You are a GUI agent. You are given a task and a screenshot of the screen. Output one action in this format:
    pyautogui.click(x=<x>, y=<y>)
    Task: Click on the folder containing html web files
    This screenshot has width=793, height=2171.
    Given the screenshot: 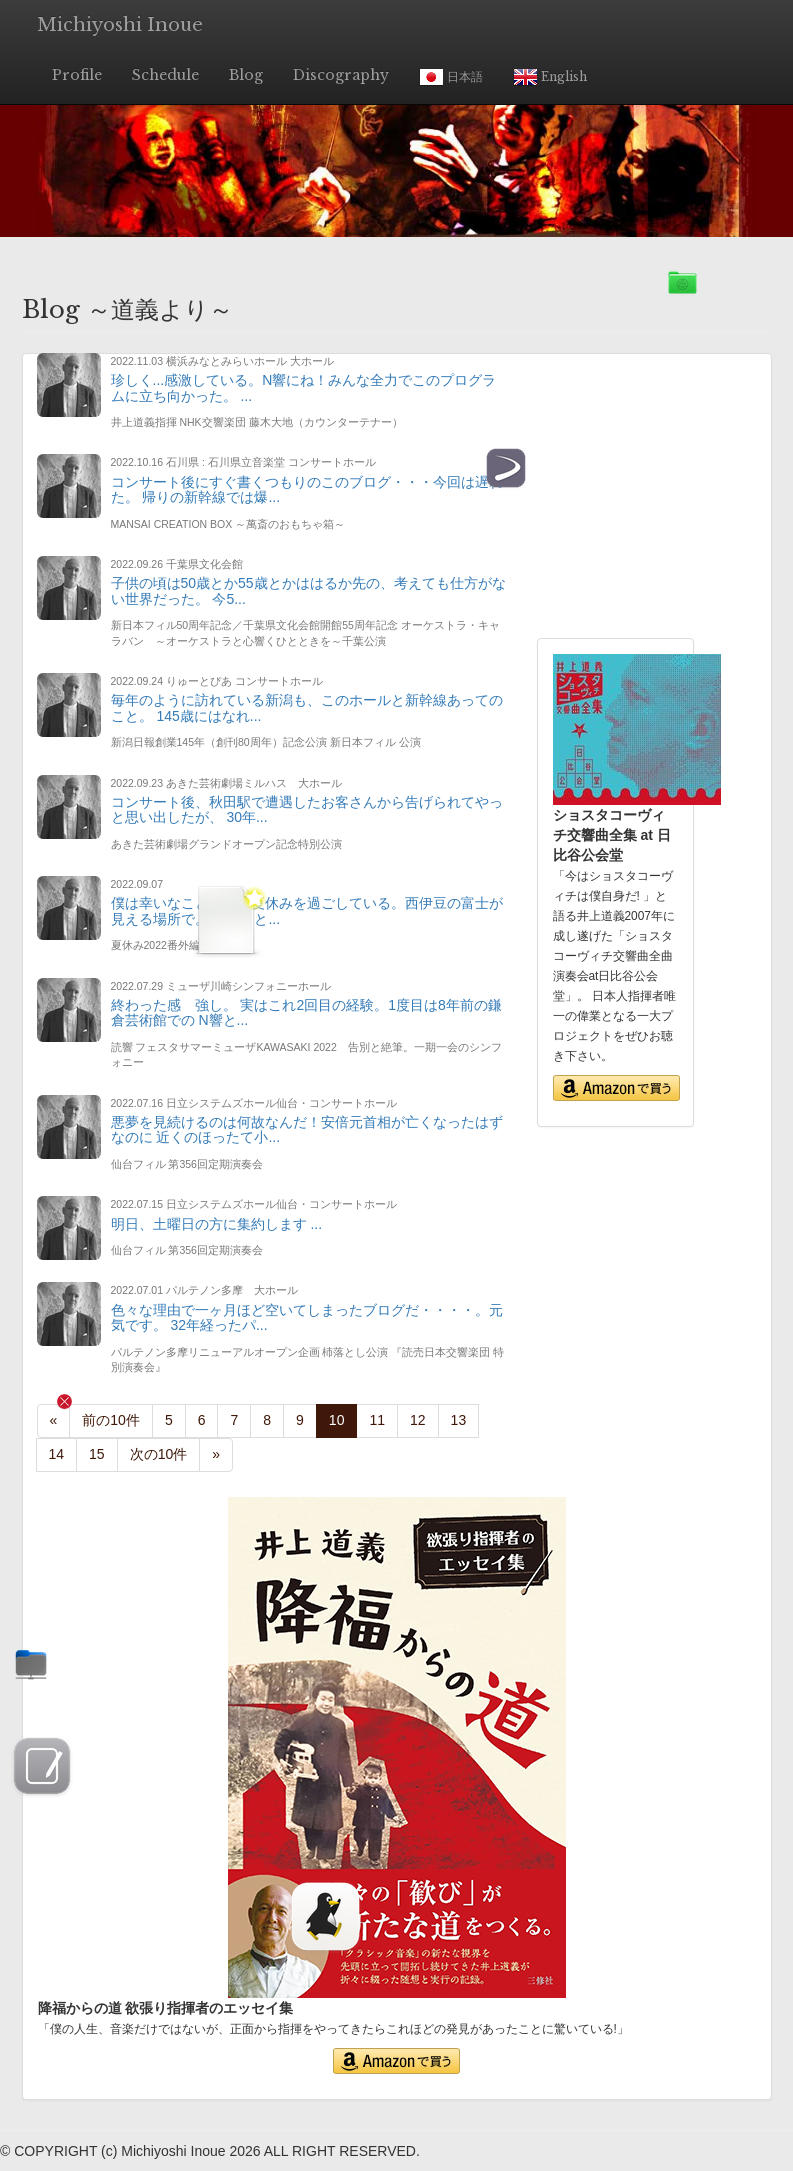 What is the action you would take?
    pyautogui.click(x=682, y=282)
    